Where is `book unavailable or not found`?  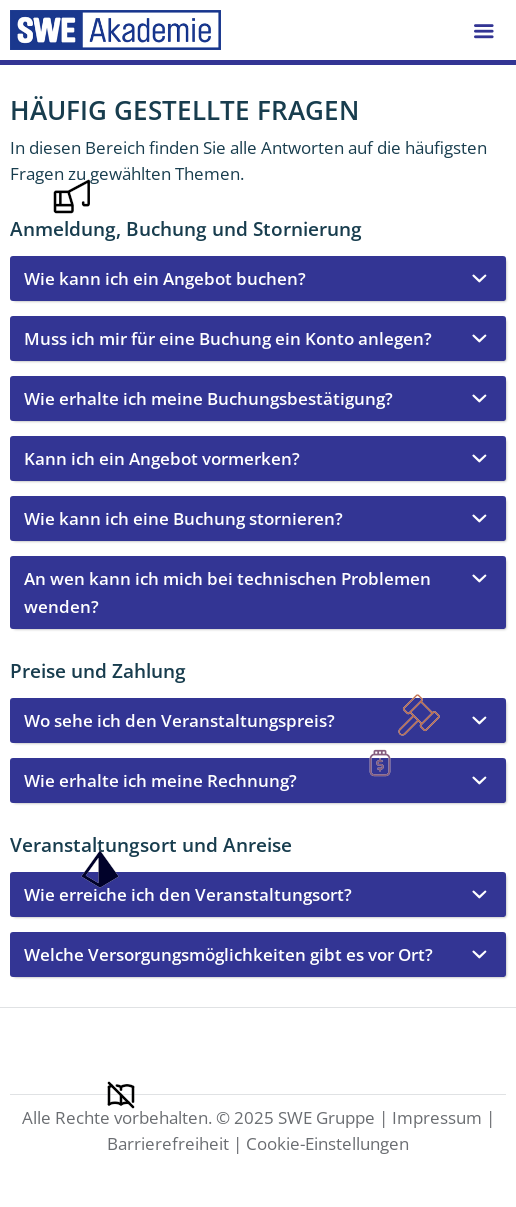 book unavailable or not found is located at coordinates (121, 1095).